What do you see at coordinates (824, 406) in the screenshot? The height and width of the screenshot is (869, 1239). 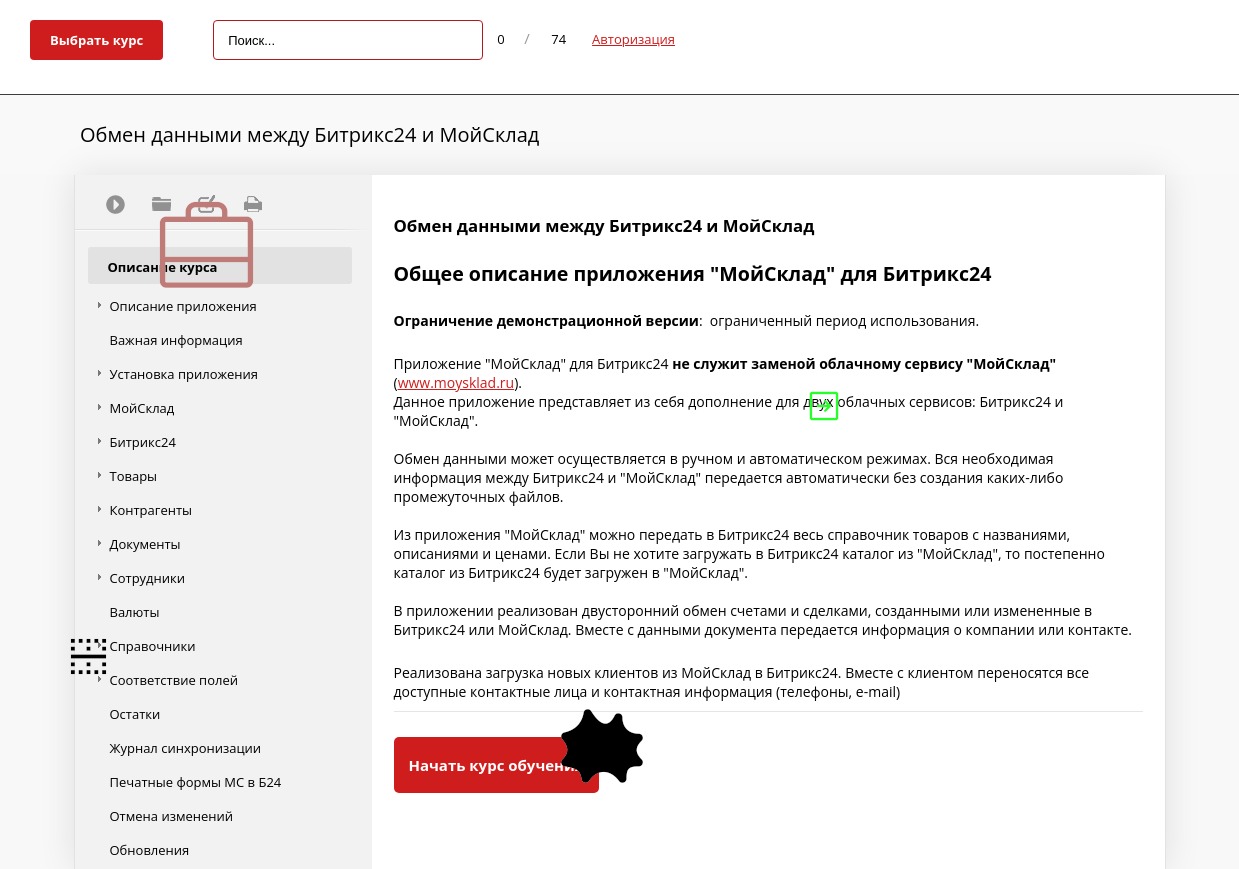 I see `navigate to the next page or section` at bounding box center [824, 406].